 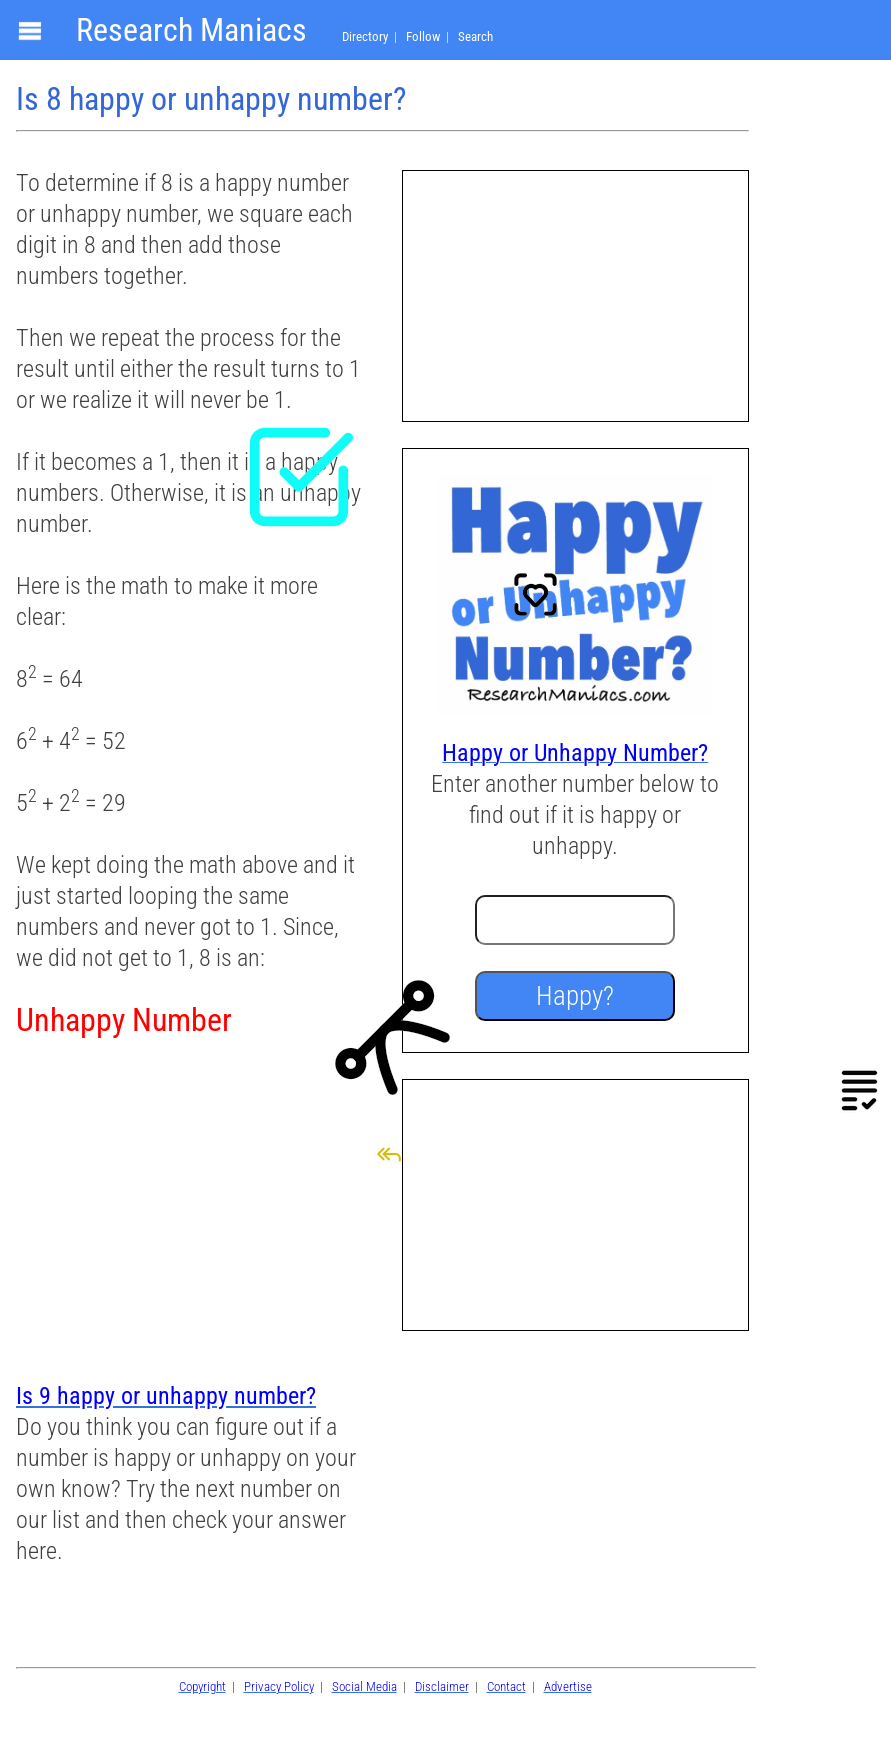 I want to click on access tangent or derivative tools in a math application, so click(x=392, y=1037).